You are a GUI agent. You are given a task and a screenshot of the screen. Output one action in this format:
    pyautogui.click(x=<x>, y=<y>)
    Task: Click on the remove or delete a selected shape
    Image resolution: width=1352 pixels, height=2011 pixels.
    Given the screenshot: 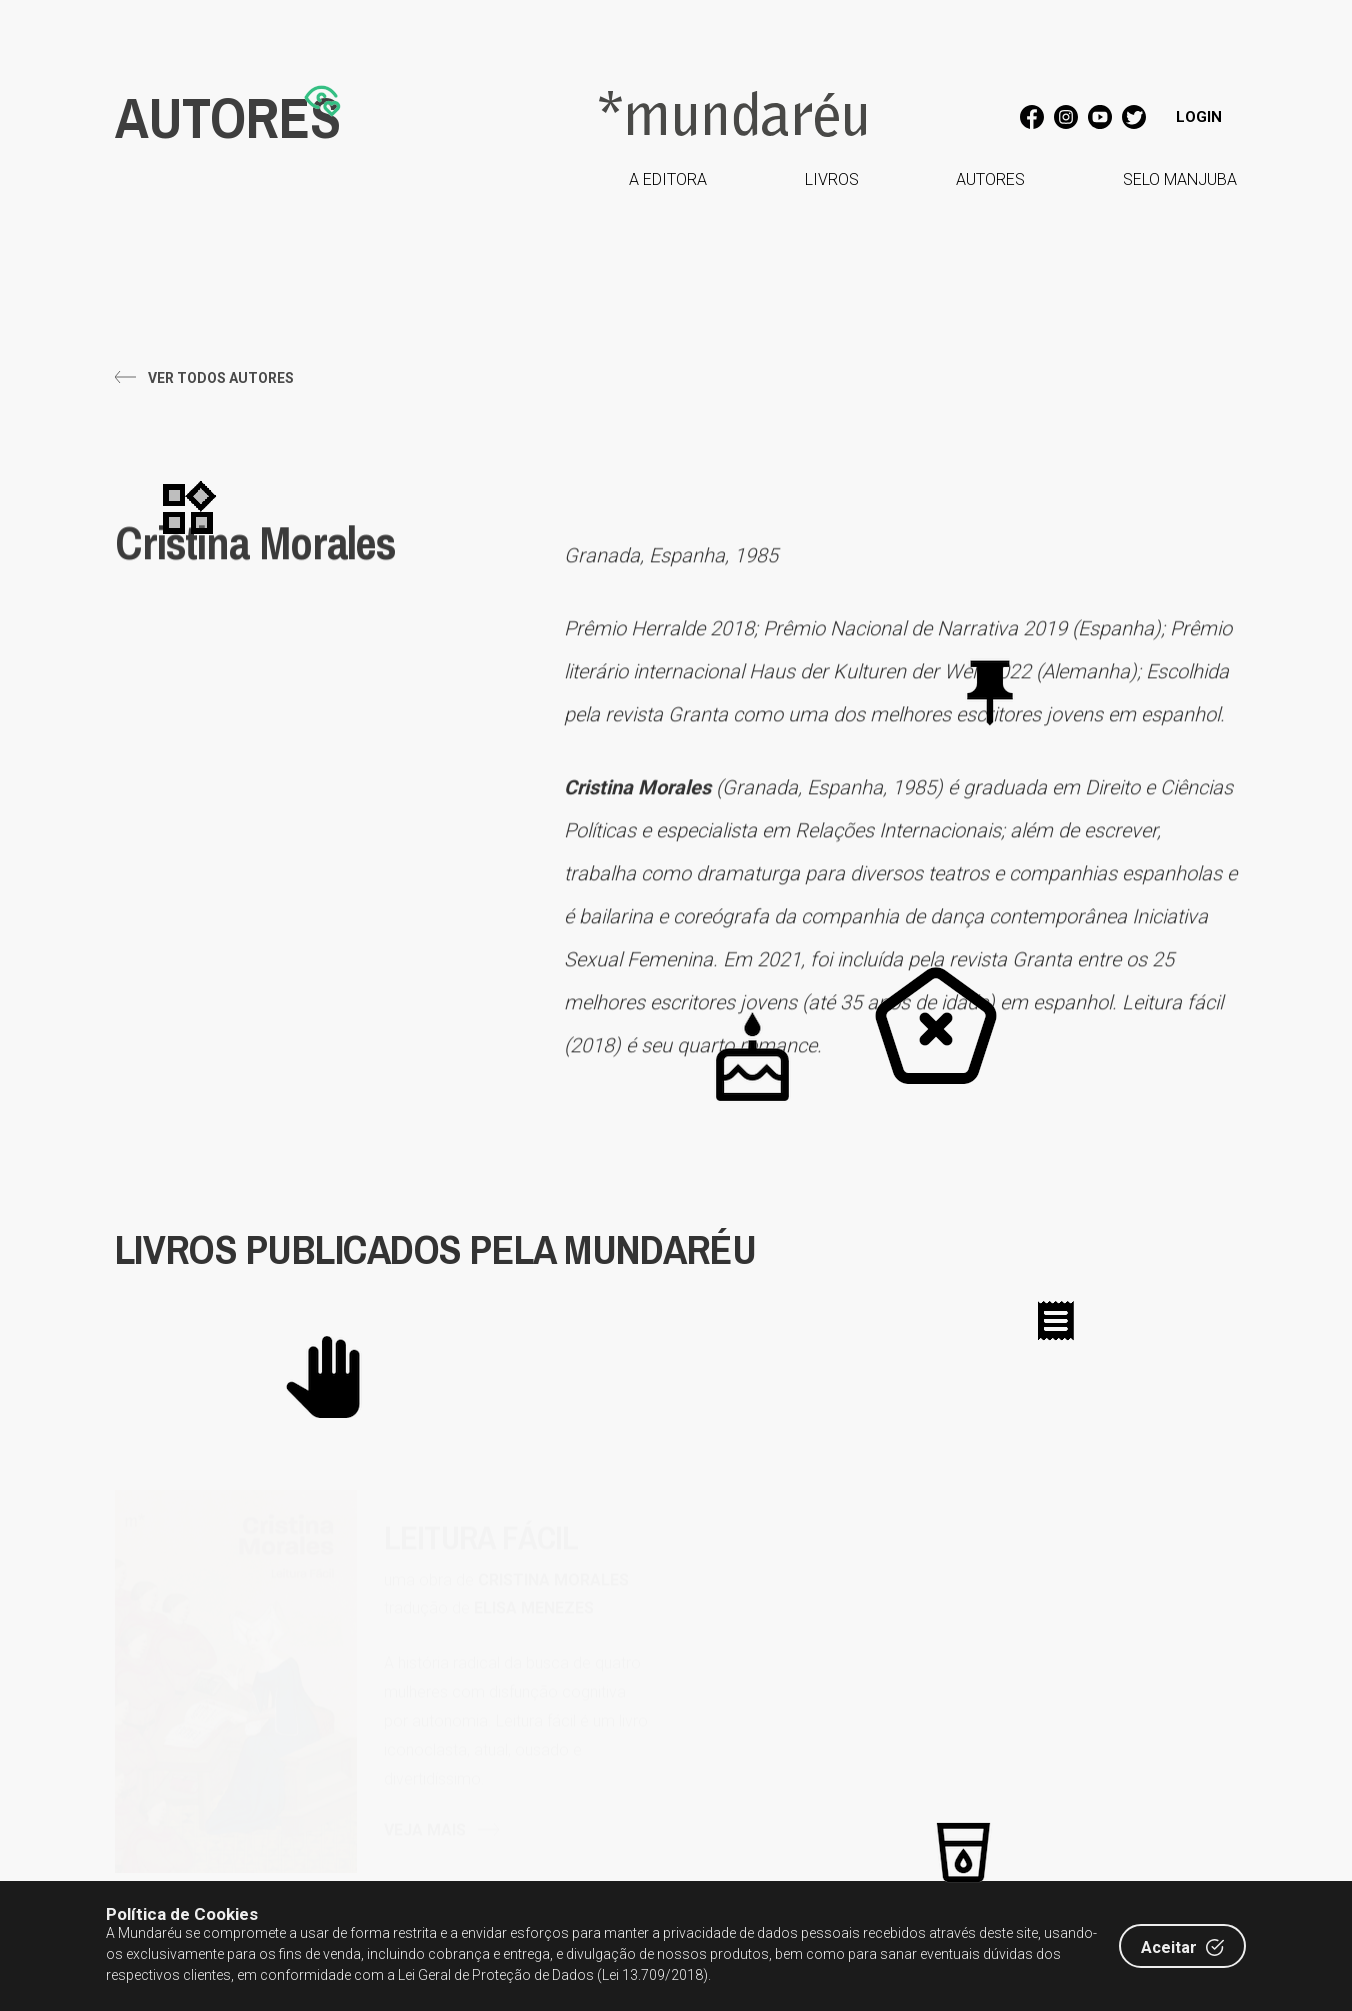 What is the action you would take?
    pyautogui.click(x=936, y=1029)
    